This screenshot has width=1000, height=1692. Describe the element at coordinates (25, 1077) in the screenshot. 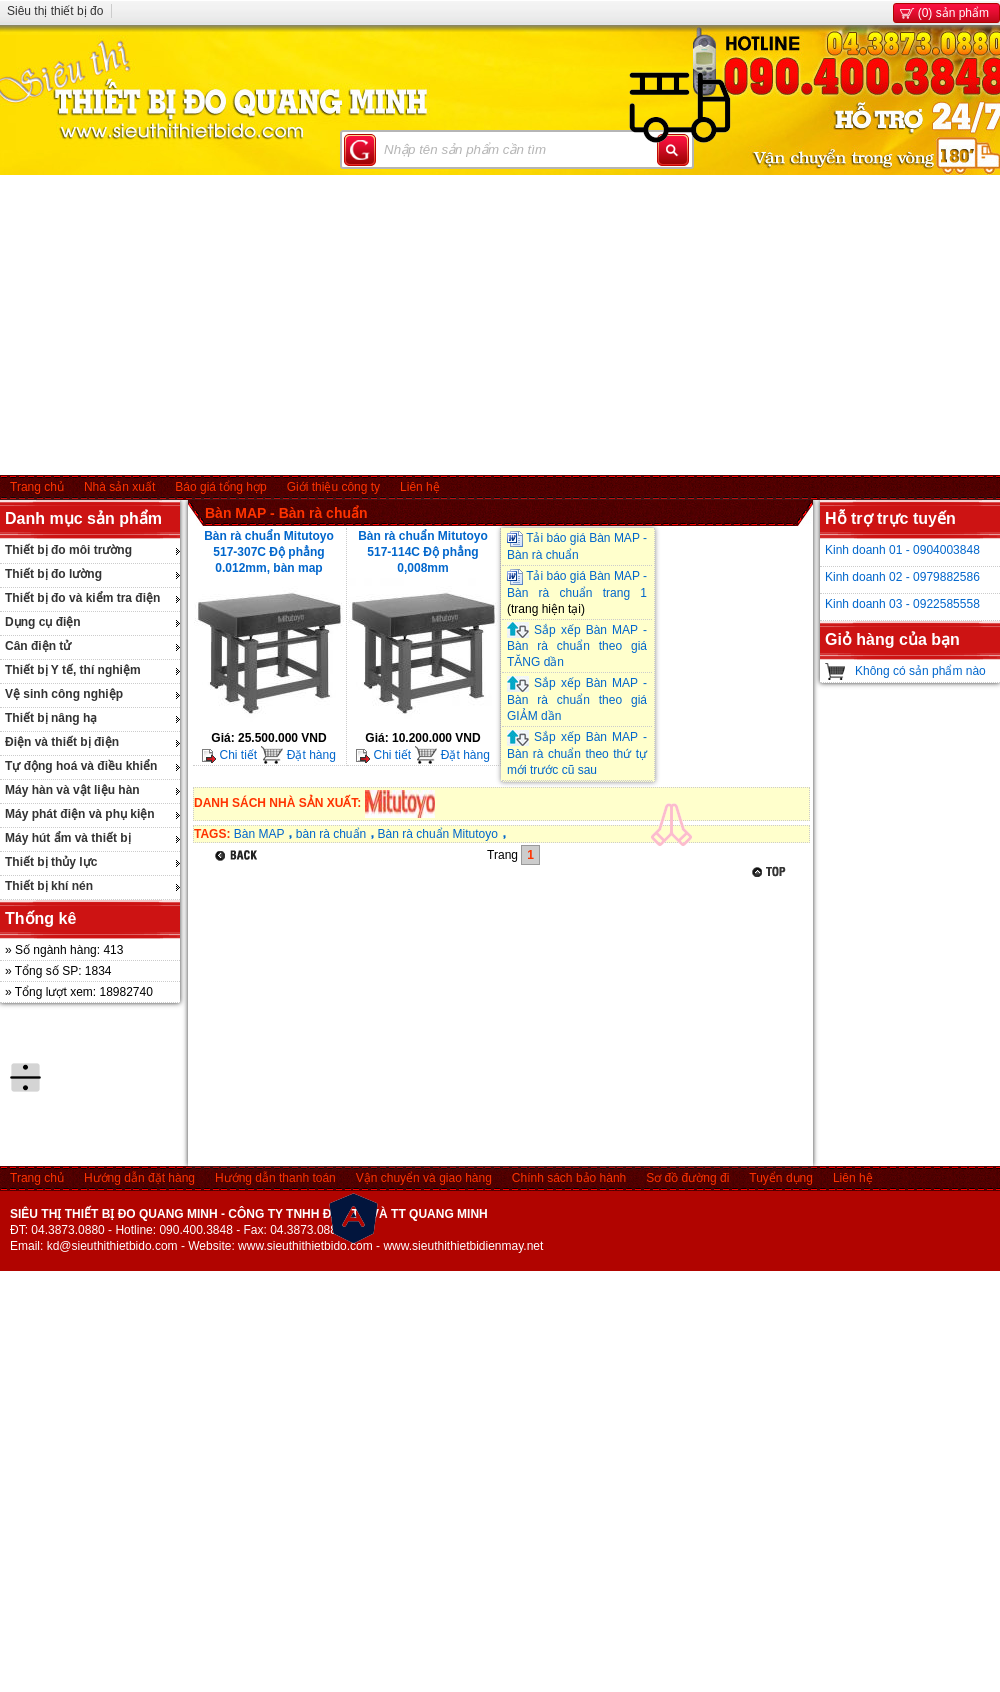

I see `perform division calculation` at that location.